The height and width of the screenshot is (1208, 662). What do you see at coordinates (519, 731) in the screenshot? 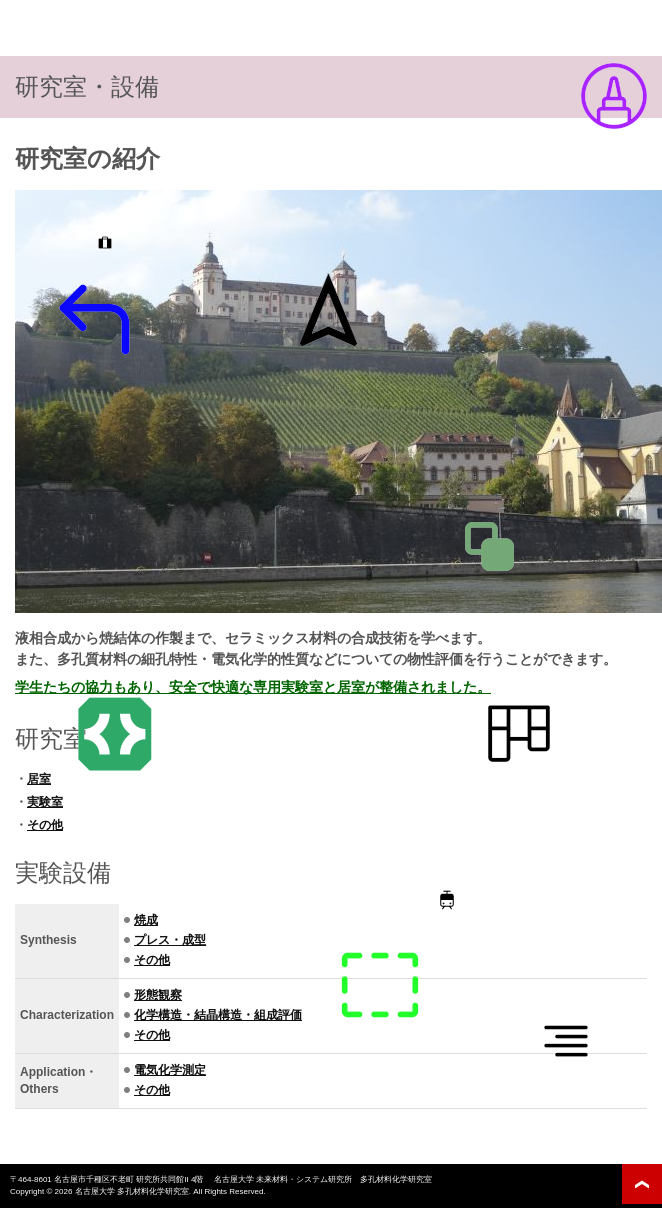
I see `open kanban board view` at bounding box center [519, 731].